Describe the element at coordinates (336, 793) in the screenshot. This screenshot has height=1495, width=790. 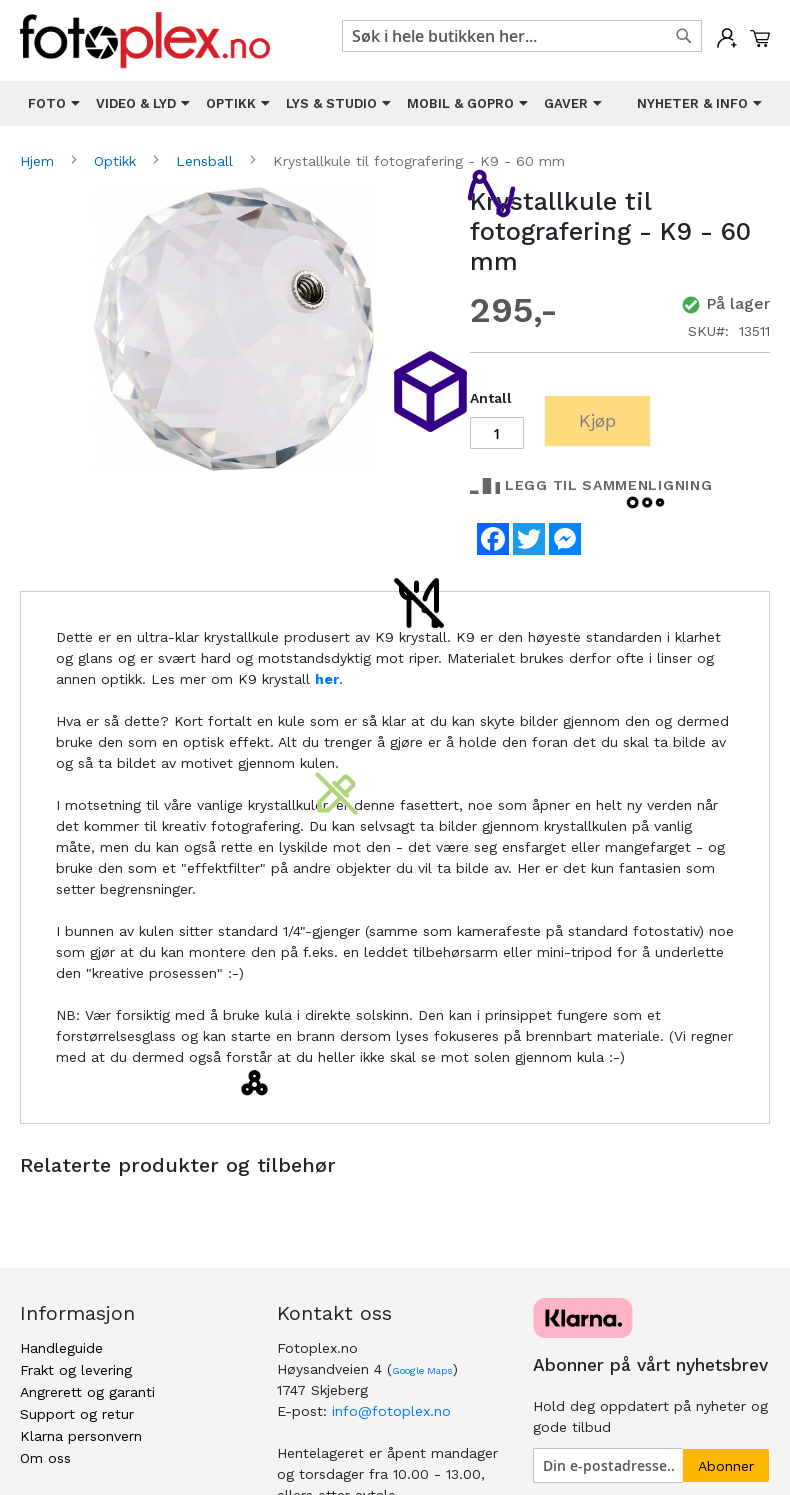
I see `color picker tool disabled` at that location.